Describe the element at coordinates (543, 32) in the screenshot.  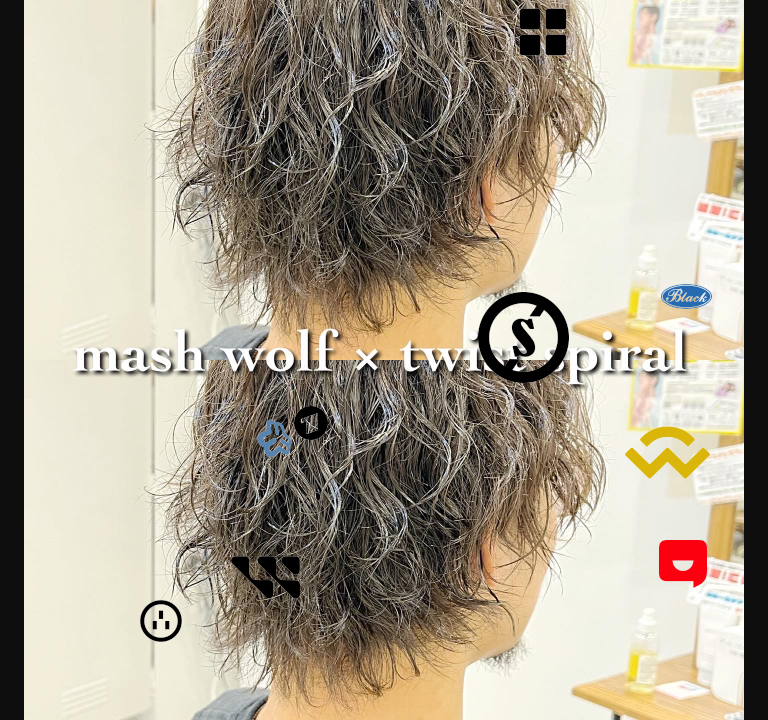
I see `access app grid or menu` at that location.